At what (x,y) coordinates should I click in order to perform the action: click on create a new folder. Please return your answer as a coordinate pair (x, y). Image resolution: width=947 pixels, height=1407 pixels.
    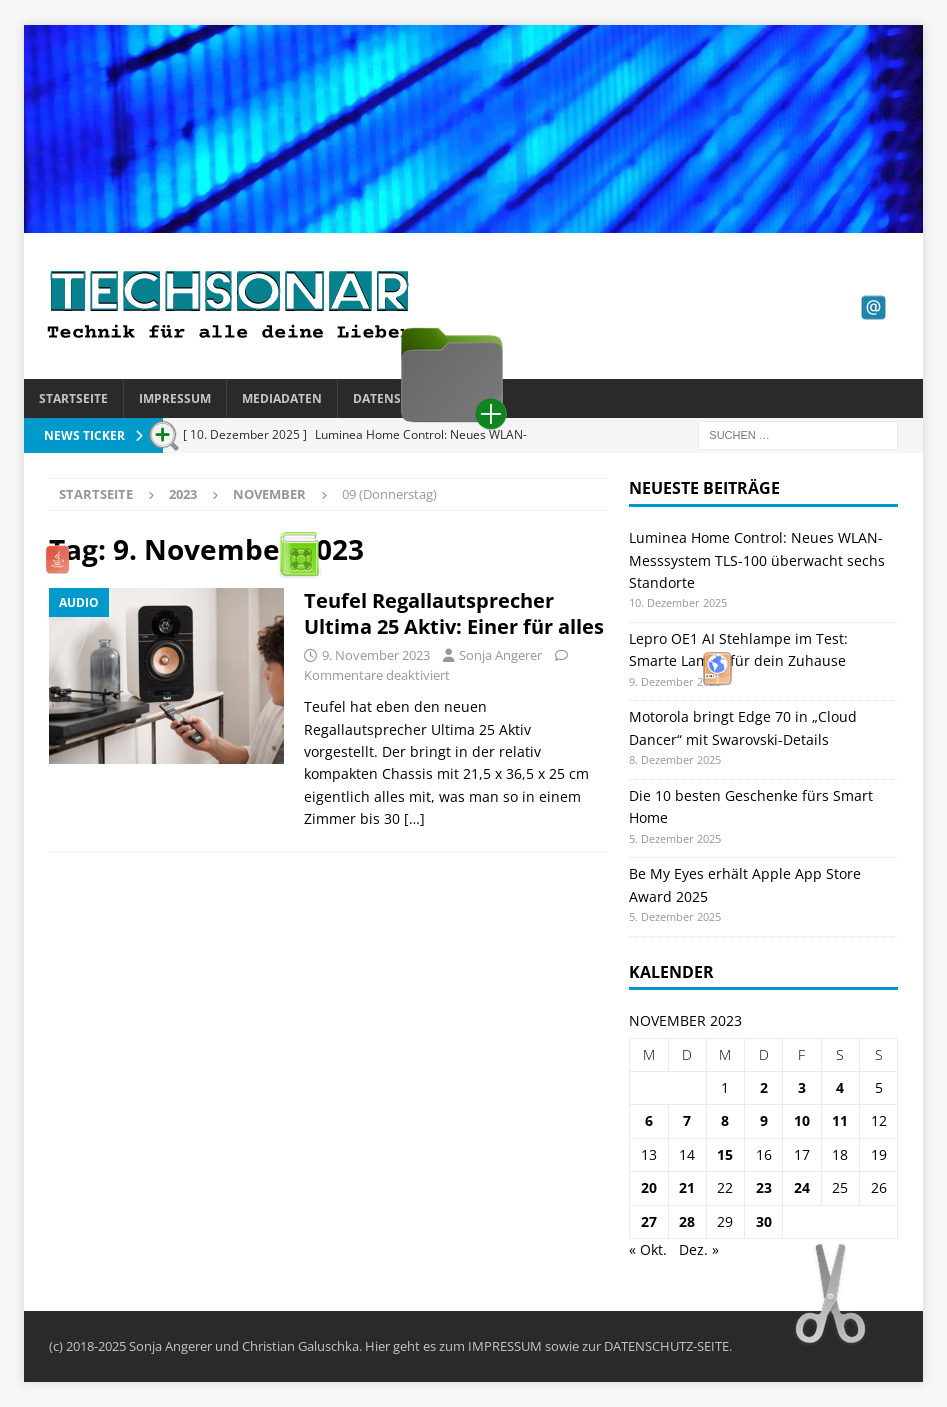
    Looking at the image, I should click on (452, 375).